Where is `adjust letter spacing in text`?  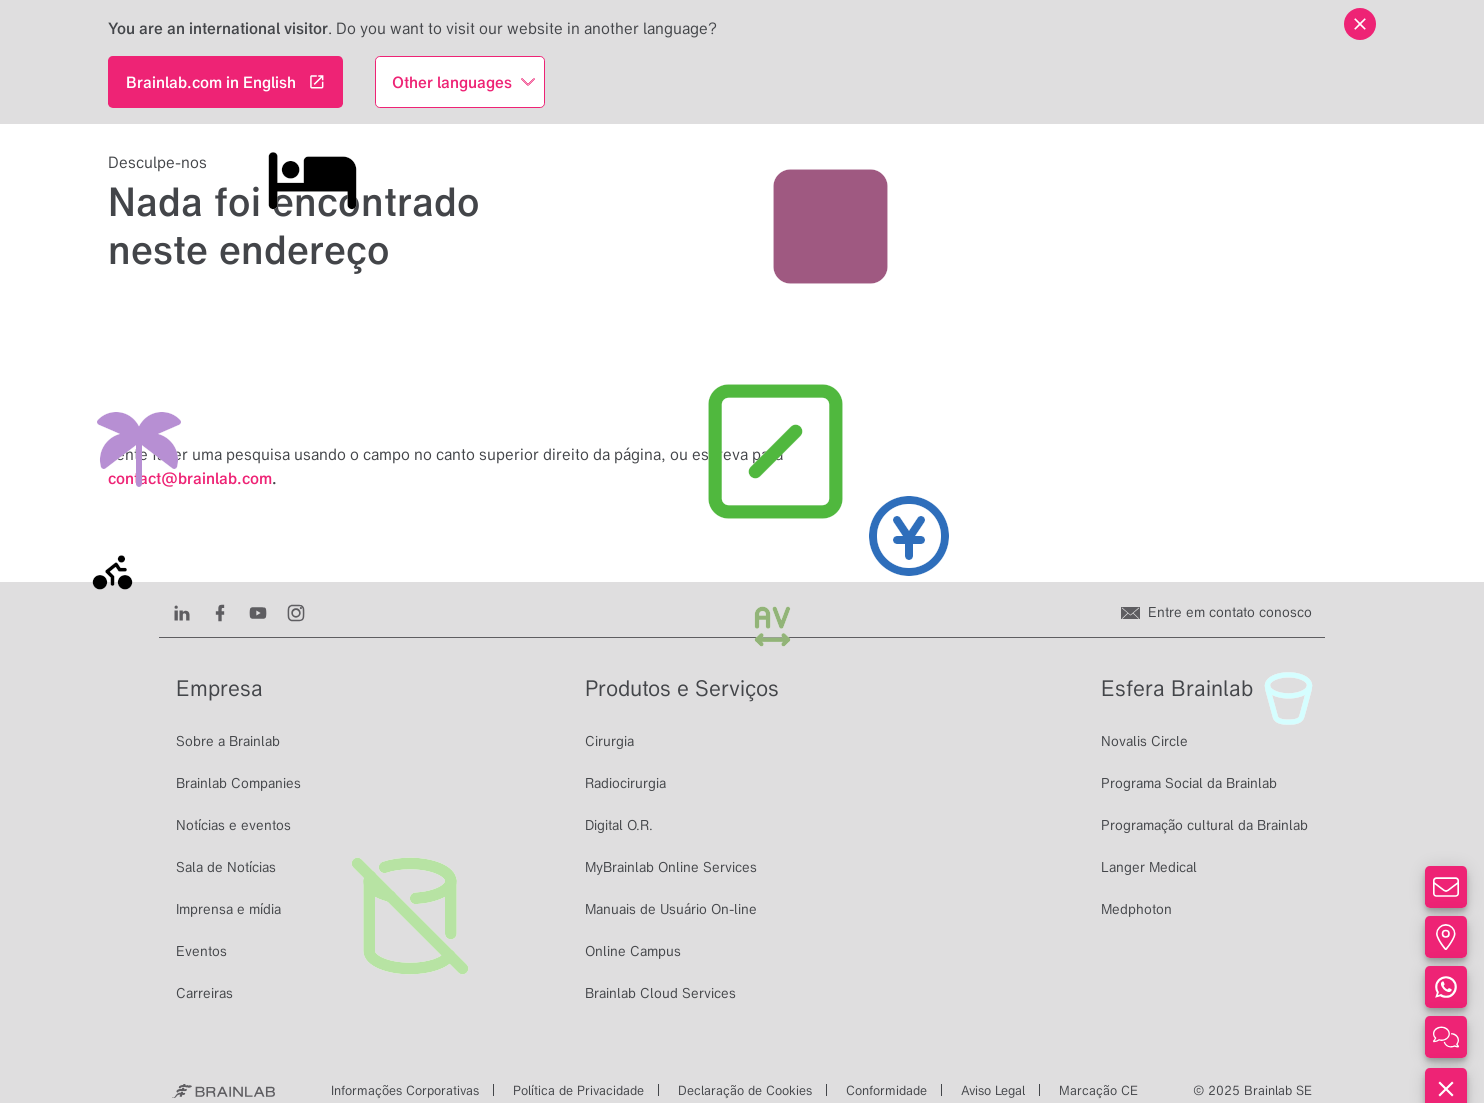
adjust letter spacing in text is located at coordinates (772, 626).